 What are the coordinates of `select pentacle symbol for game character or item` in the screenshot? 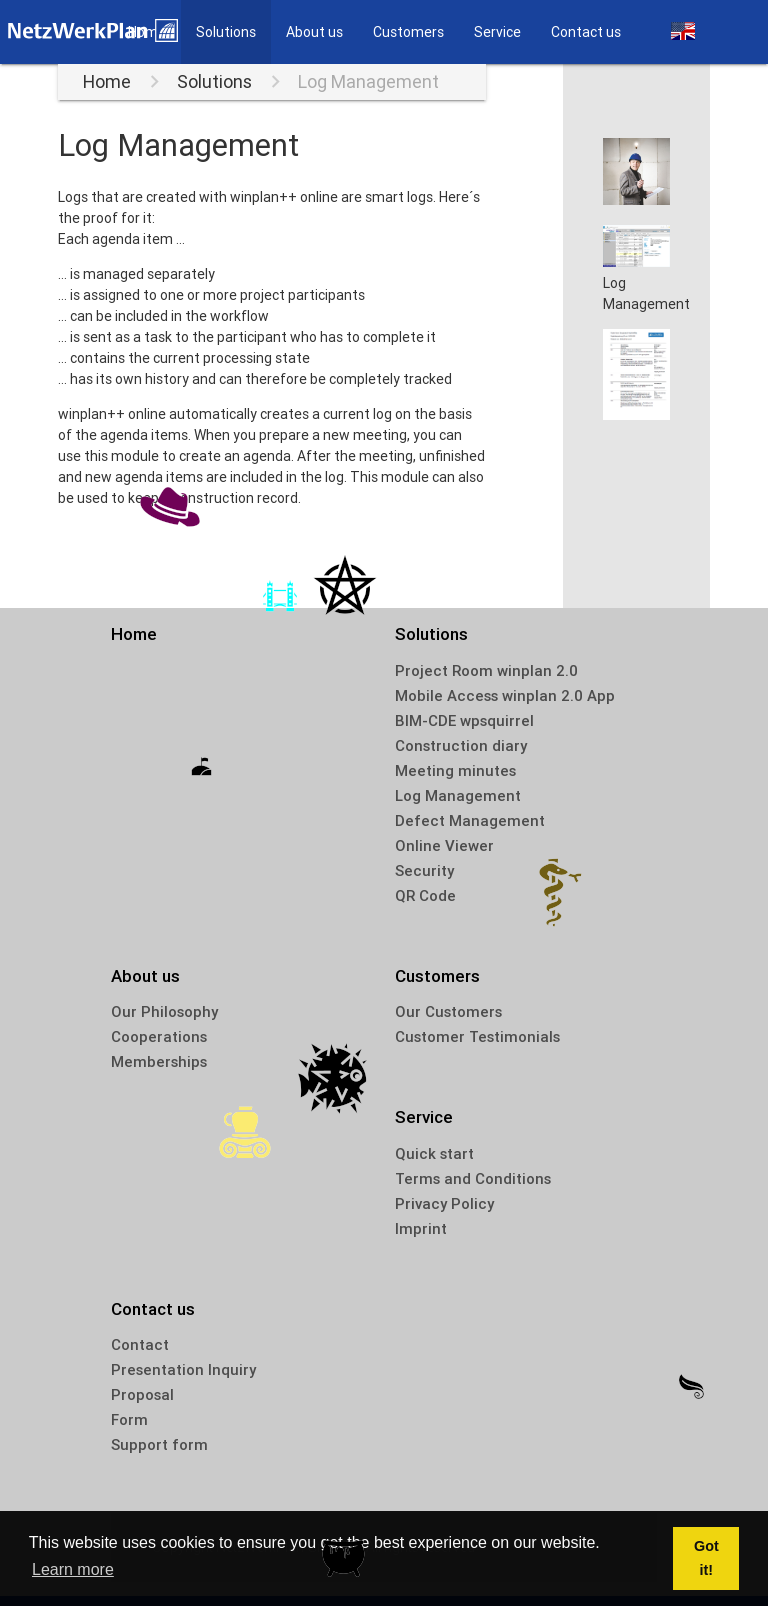 It's located at (345, 585).